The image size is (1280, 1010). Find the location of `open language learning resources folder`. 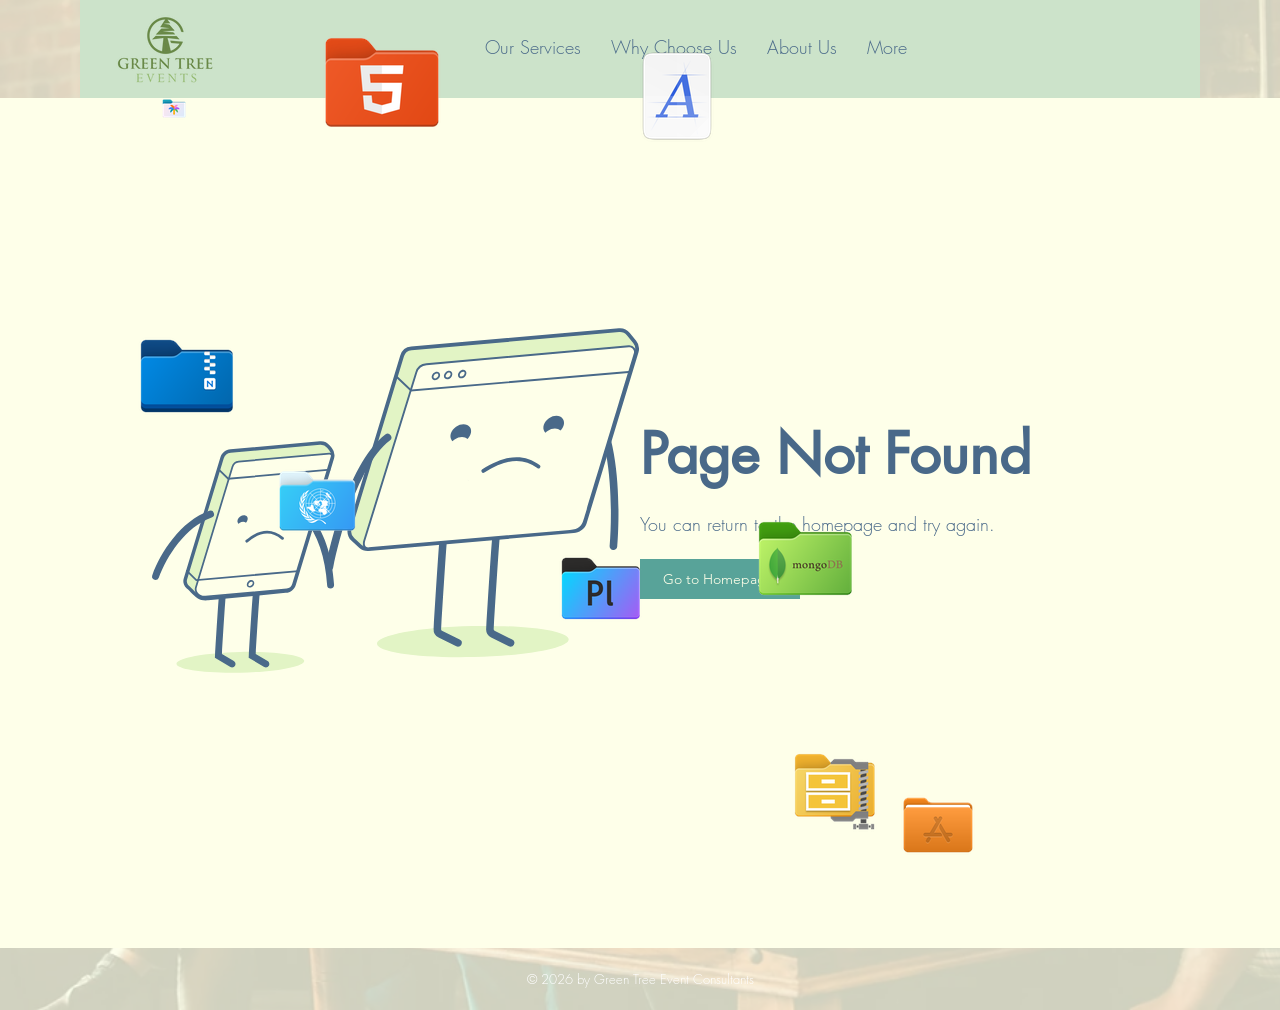

open language learning resources folder is located at coordinates (317, 503).